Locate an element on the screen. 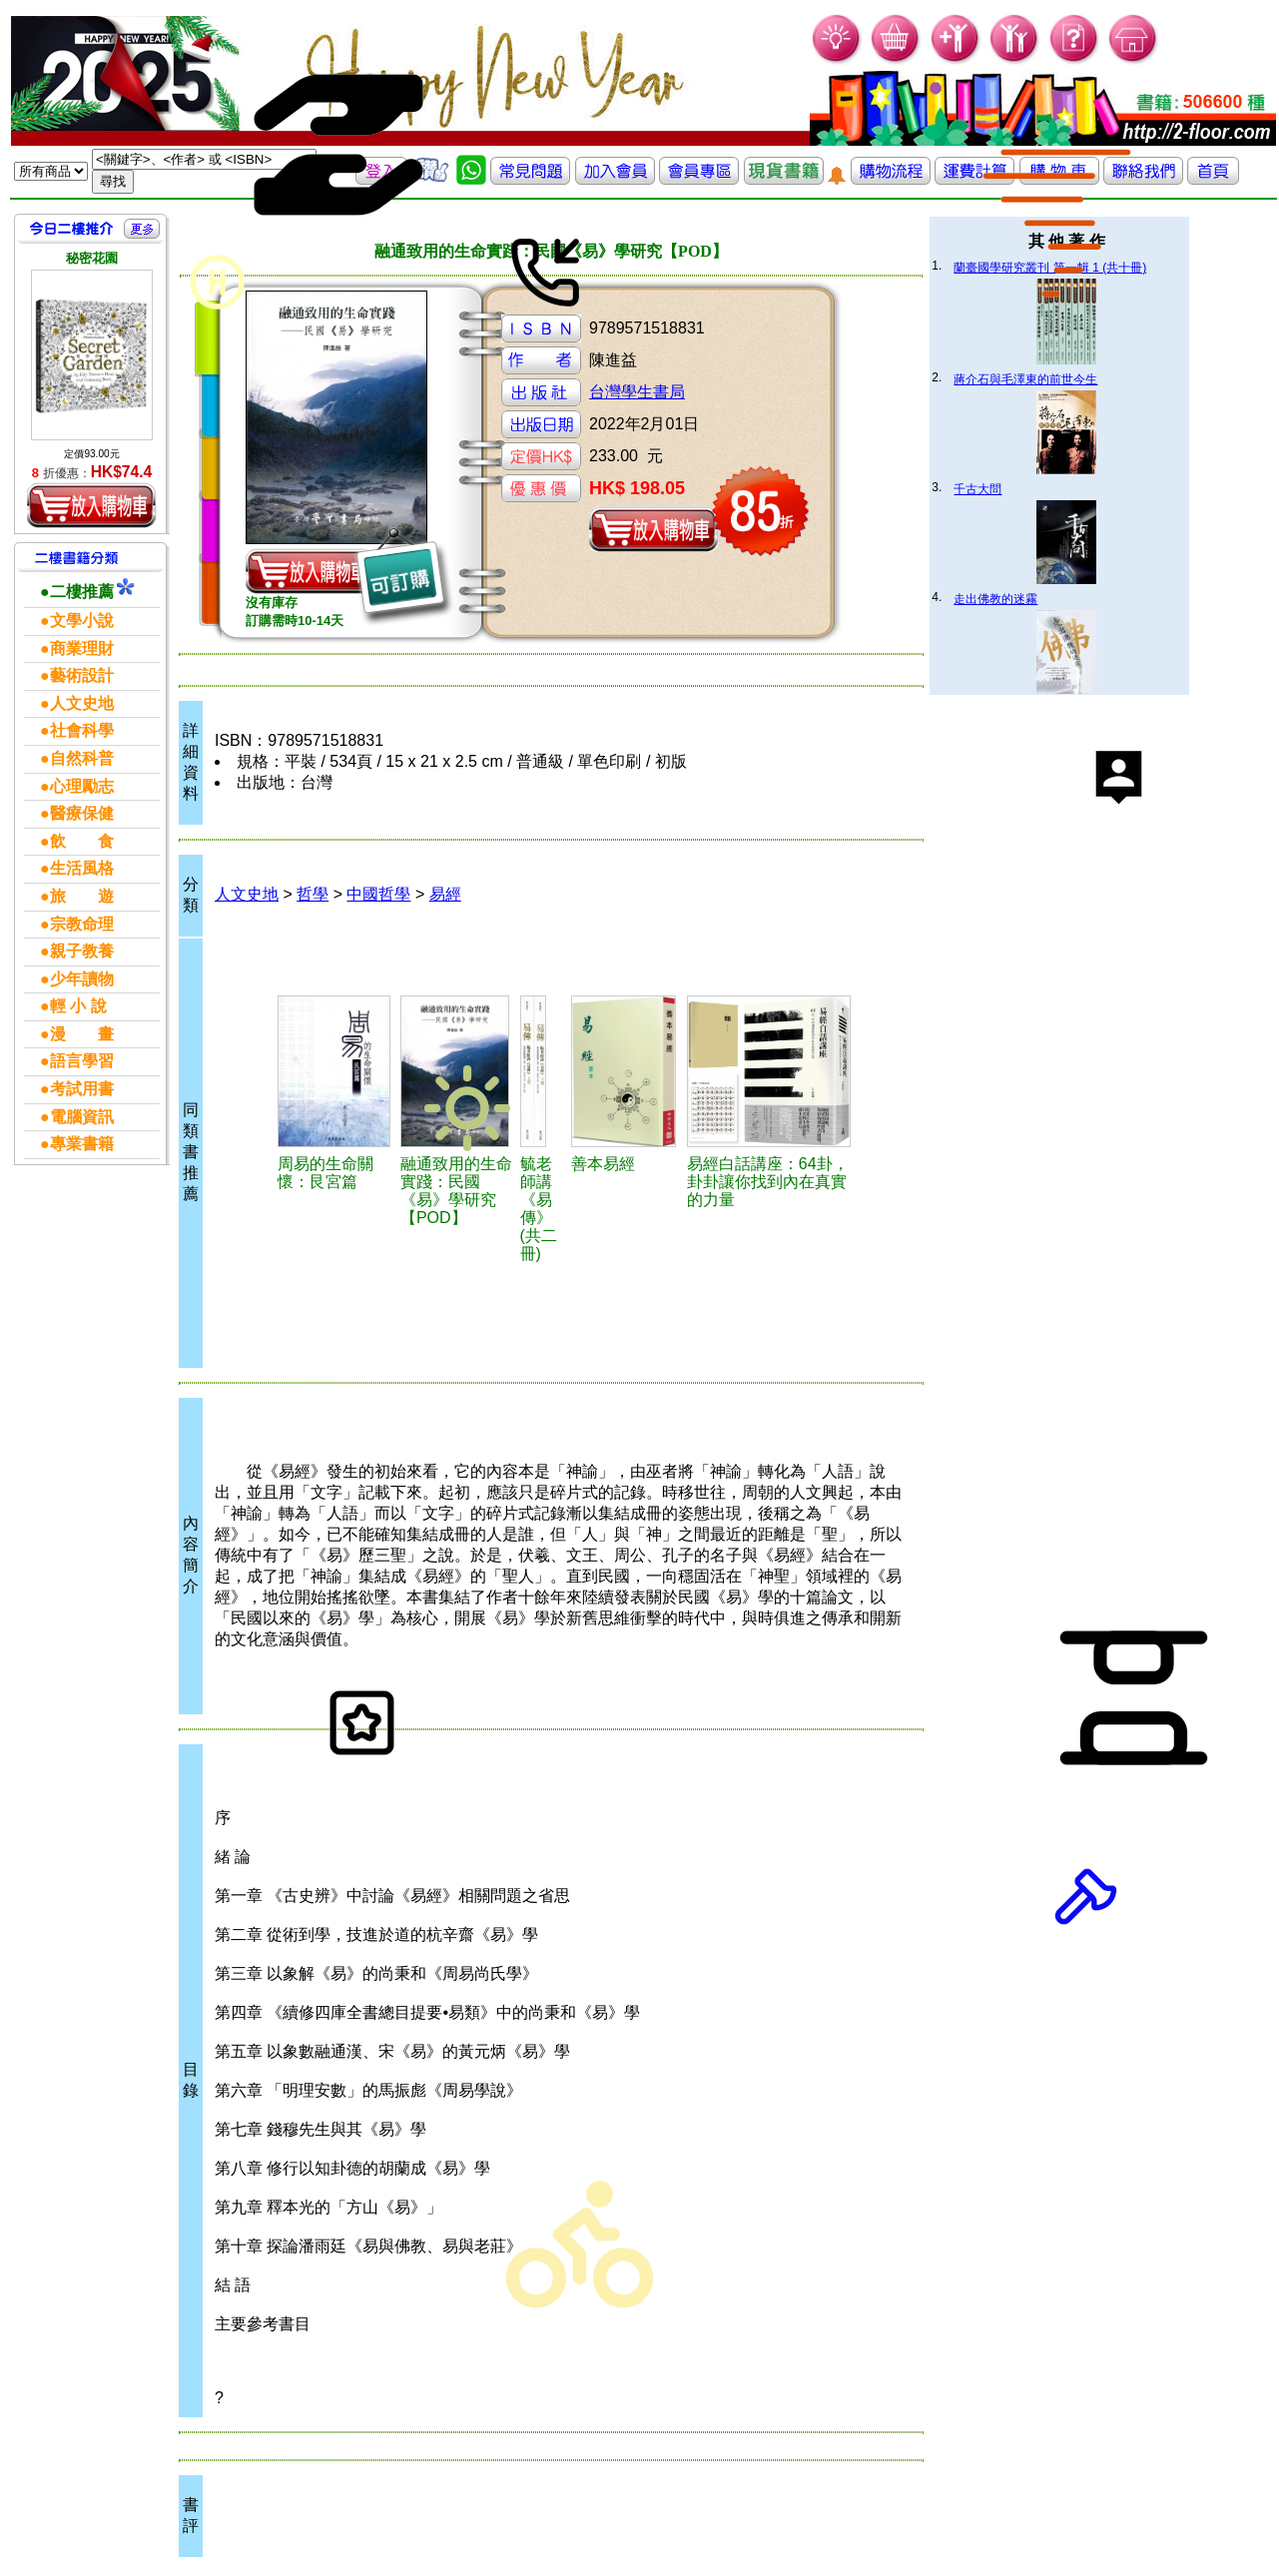  switch to light mode is located at coordinates (467, 1108).